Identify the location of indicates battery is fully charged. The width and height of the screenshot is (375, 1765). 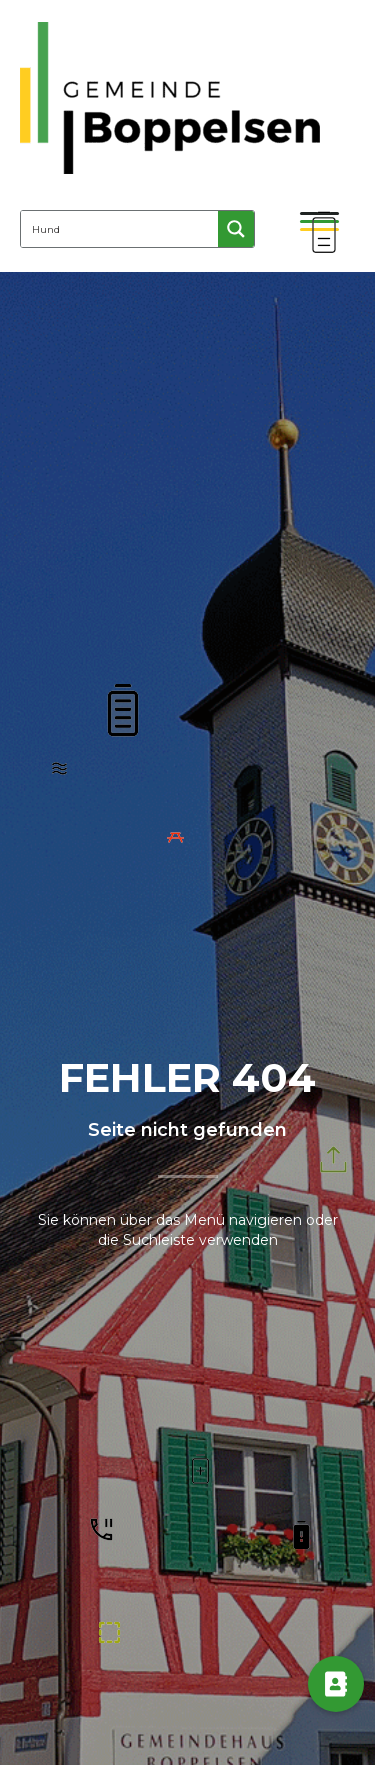
(123, 711).